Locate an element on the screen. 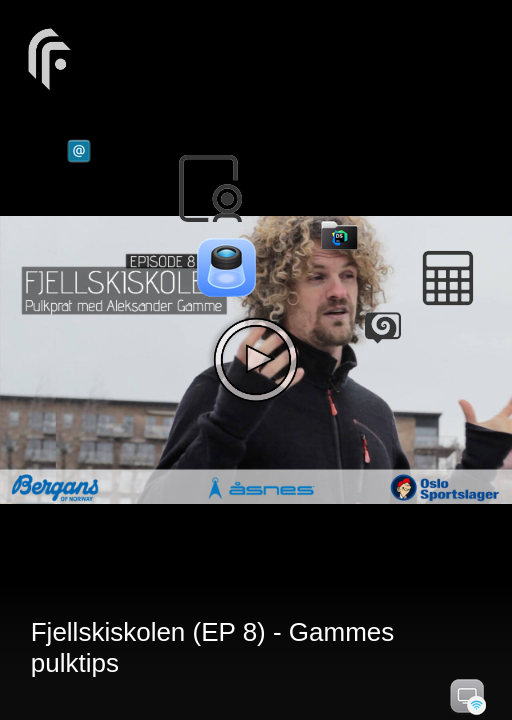 This screenshot has height=720, width=512. open camera or webcam app is located at coordinates (208, 188).